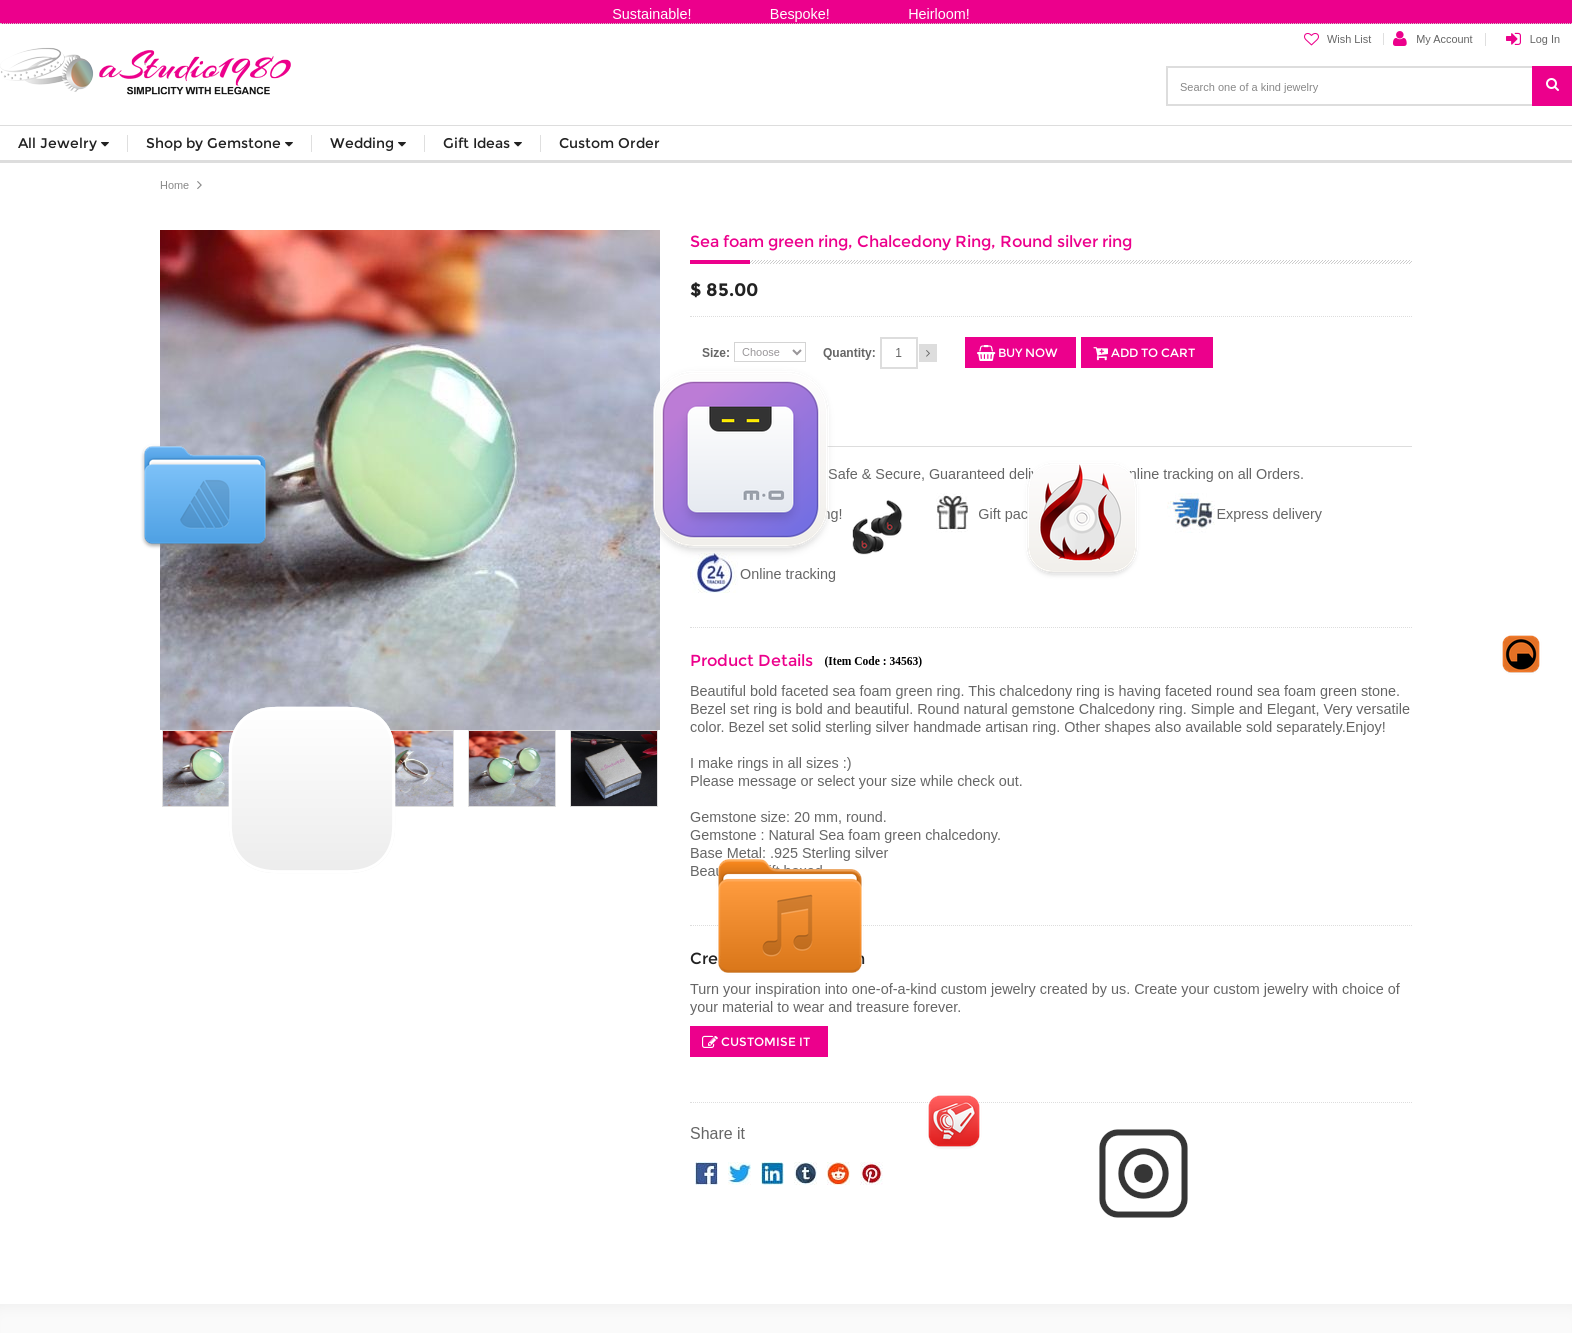 This screenshot has height=1333, width=1572. What do you see at coordinates (954, 1121) in the screenshot?
I see `launch ultrakill game` at bounding box center [954, 1121].